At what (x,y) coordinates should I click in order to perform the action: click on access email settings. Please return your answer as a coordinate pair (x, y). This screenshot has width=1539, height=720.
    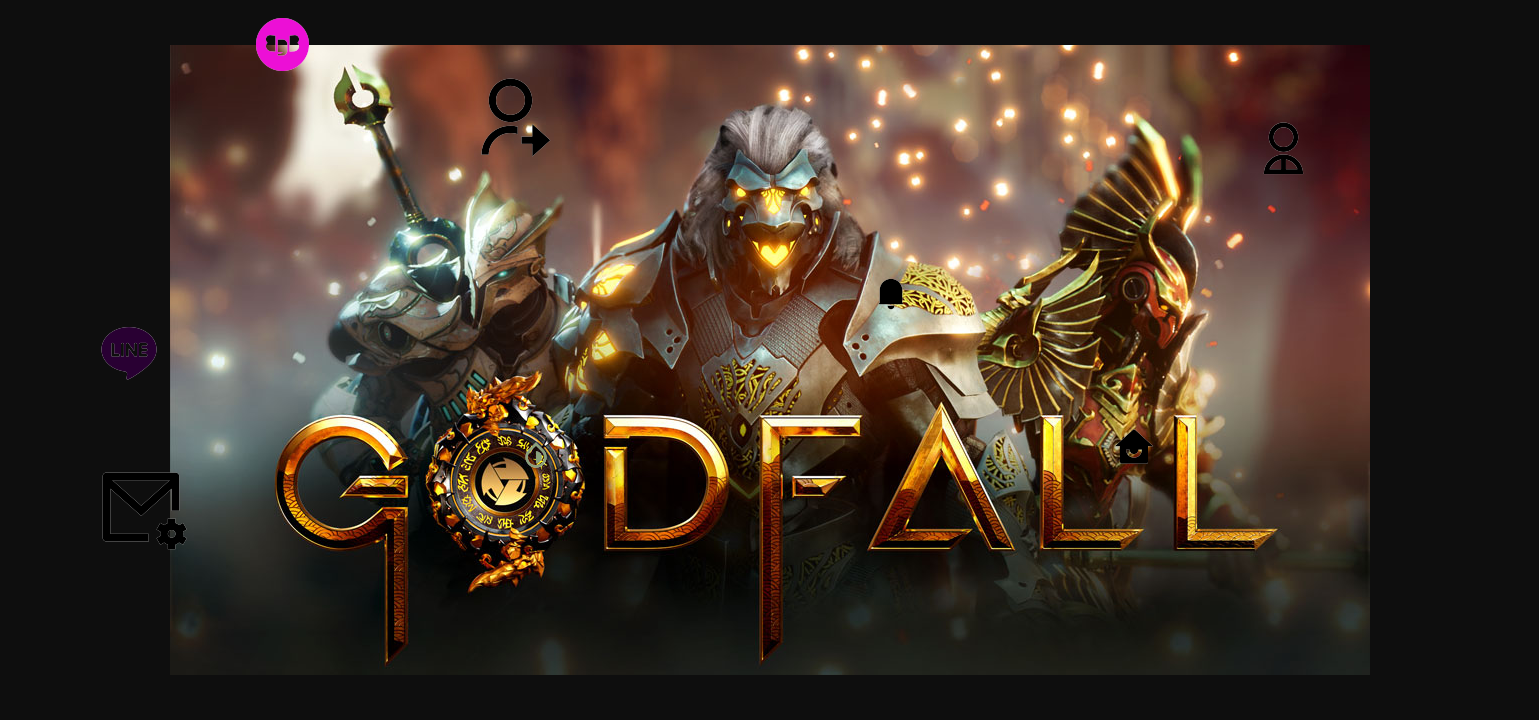
    Looking at the image, I should click on (141, 507).